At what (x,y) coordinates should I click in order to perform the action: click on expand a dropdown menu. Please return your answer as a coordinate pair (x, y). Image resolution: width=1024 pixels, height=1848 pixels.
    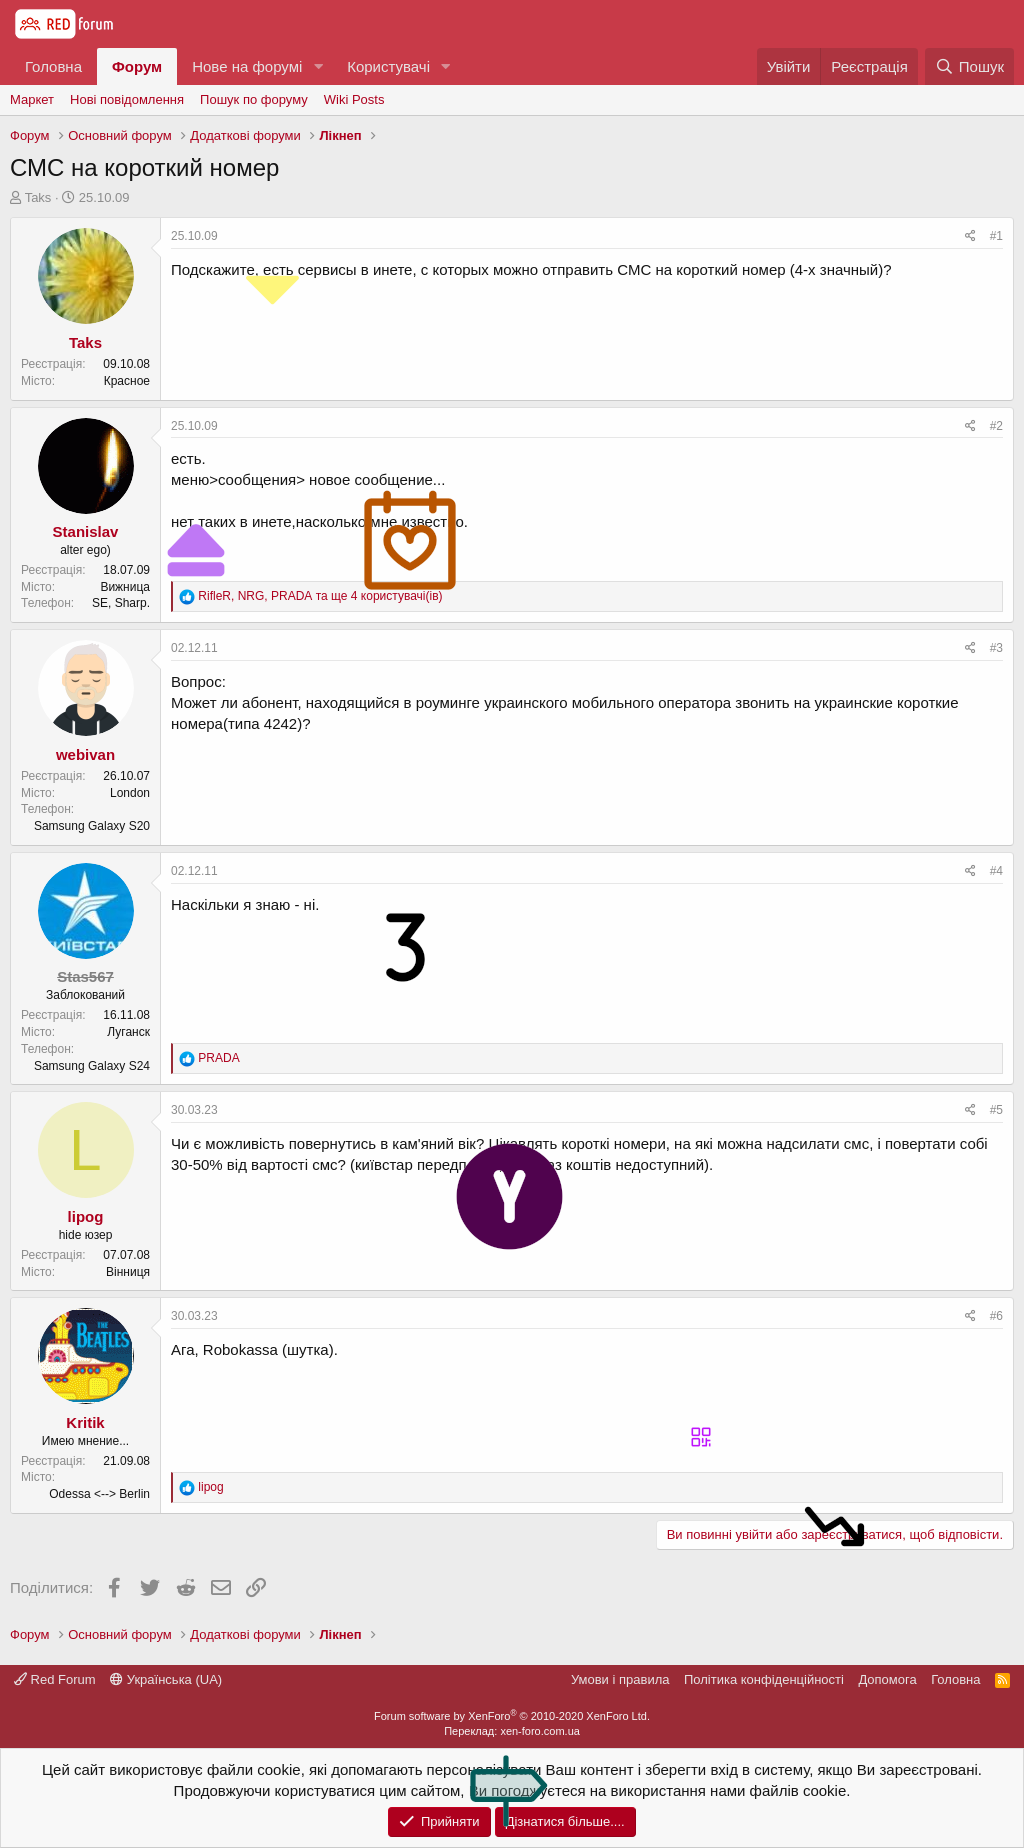
    Looking at the image, I should click on (272, 290).